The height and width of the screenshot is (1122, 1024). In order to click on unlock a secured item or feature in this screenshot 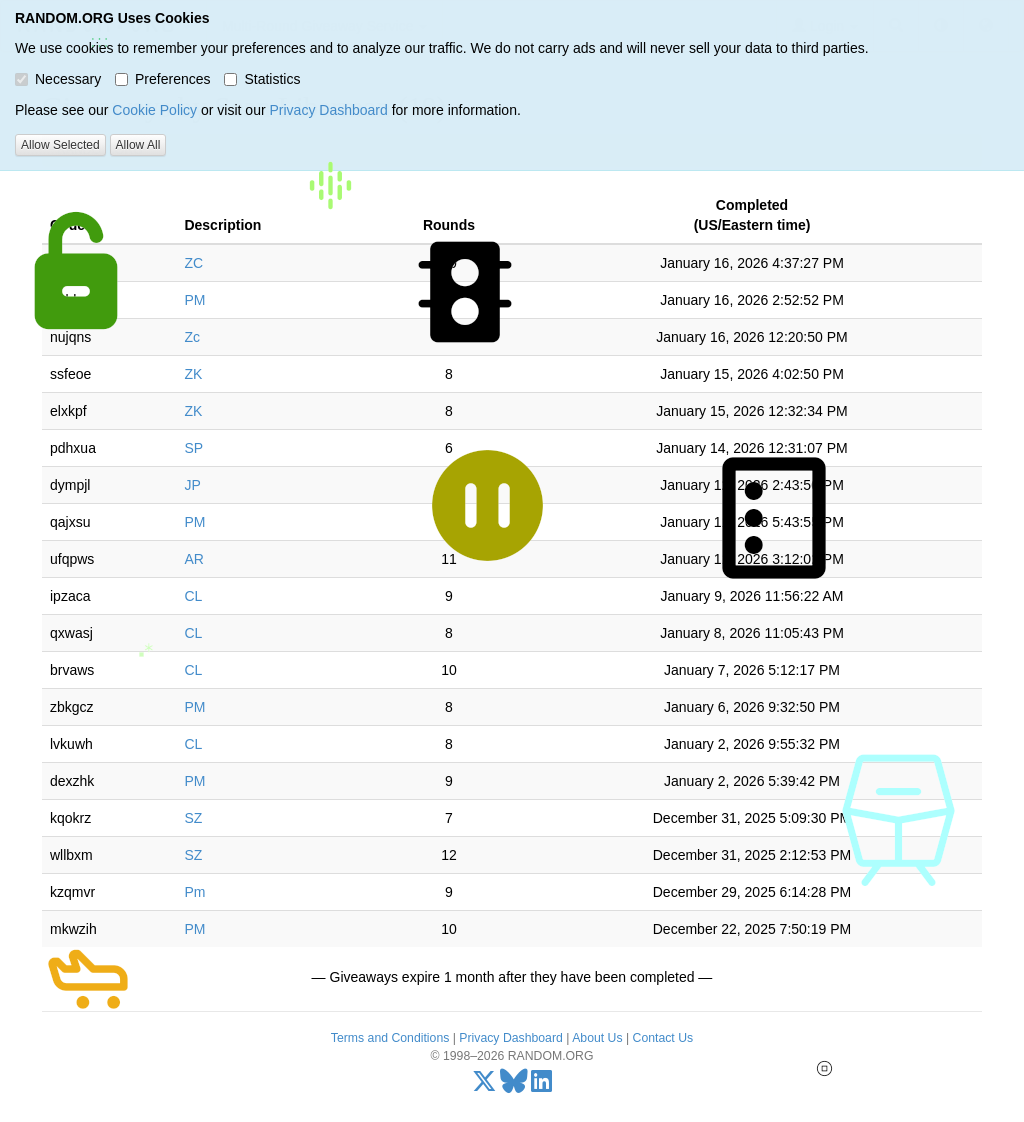, I will do `click(76, 274)`.